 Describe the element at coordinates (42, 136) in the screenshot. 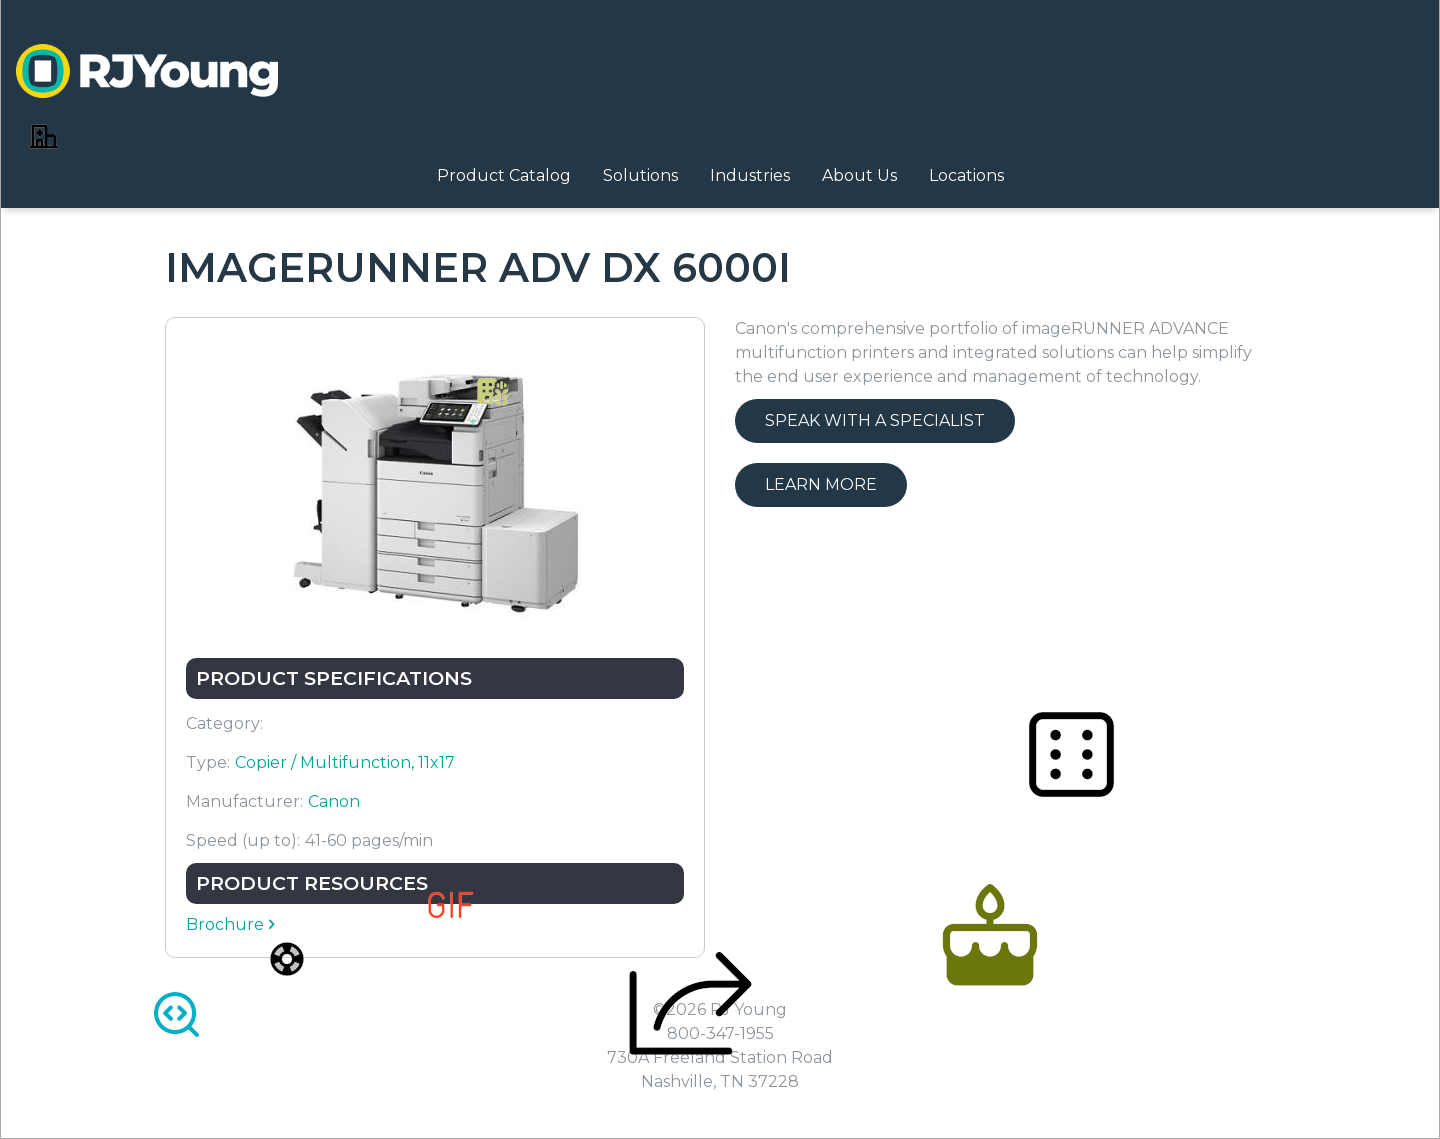

I see `find nearby hospitals or medical facilities` at that location.